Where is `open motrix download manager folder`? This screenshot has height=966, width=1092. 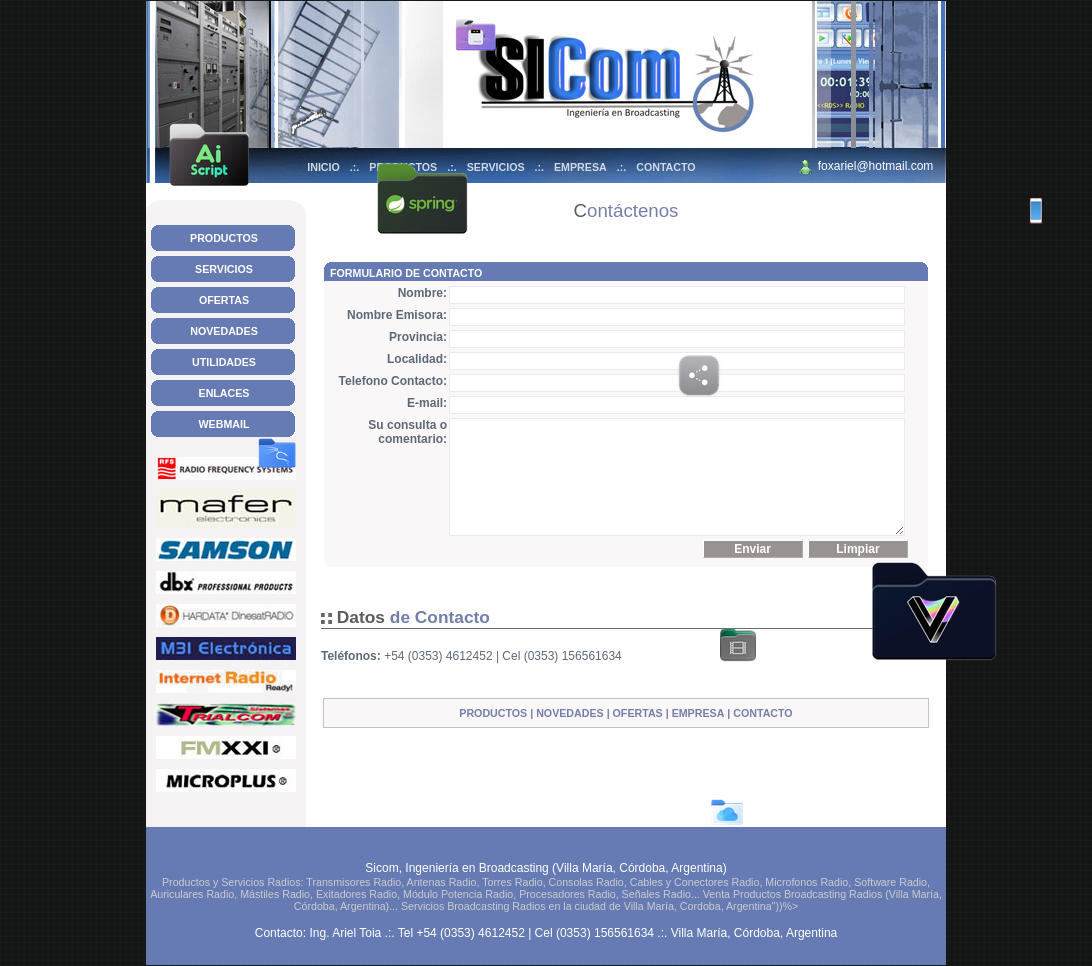
open motrix download manager folder is located at coordinates (475, 36).